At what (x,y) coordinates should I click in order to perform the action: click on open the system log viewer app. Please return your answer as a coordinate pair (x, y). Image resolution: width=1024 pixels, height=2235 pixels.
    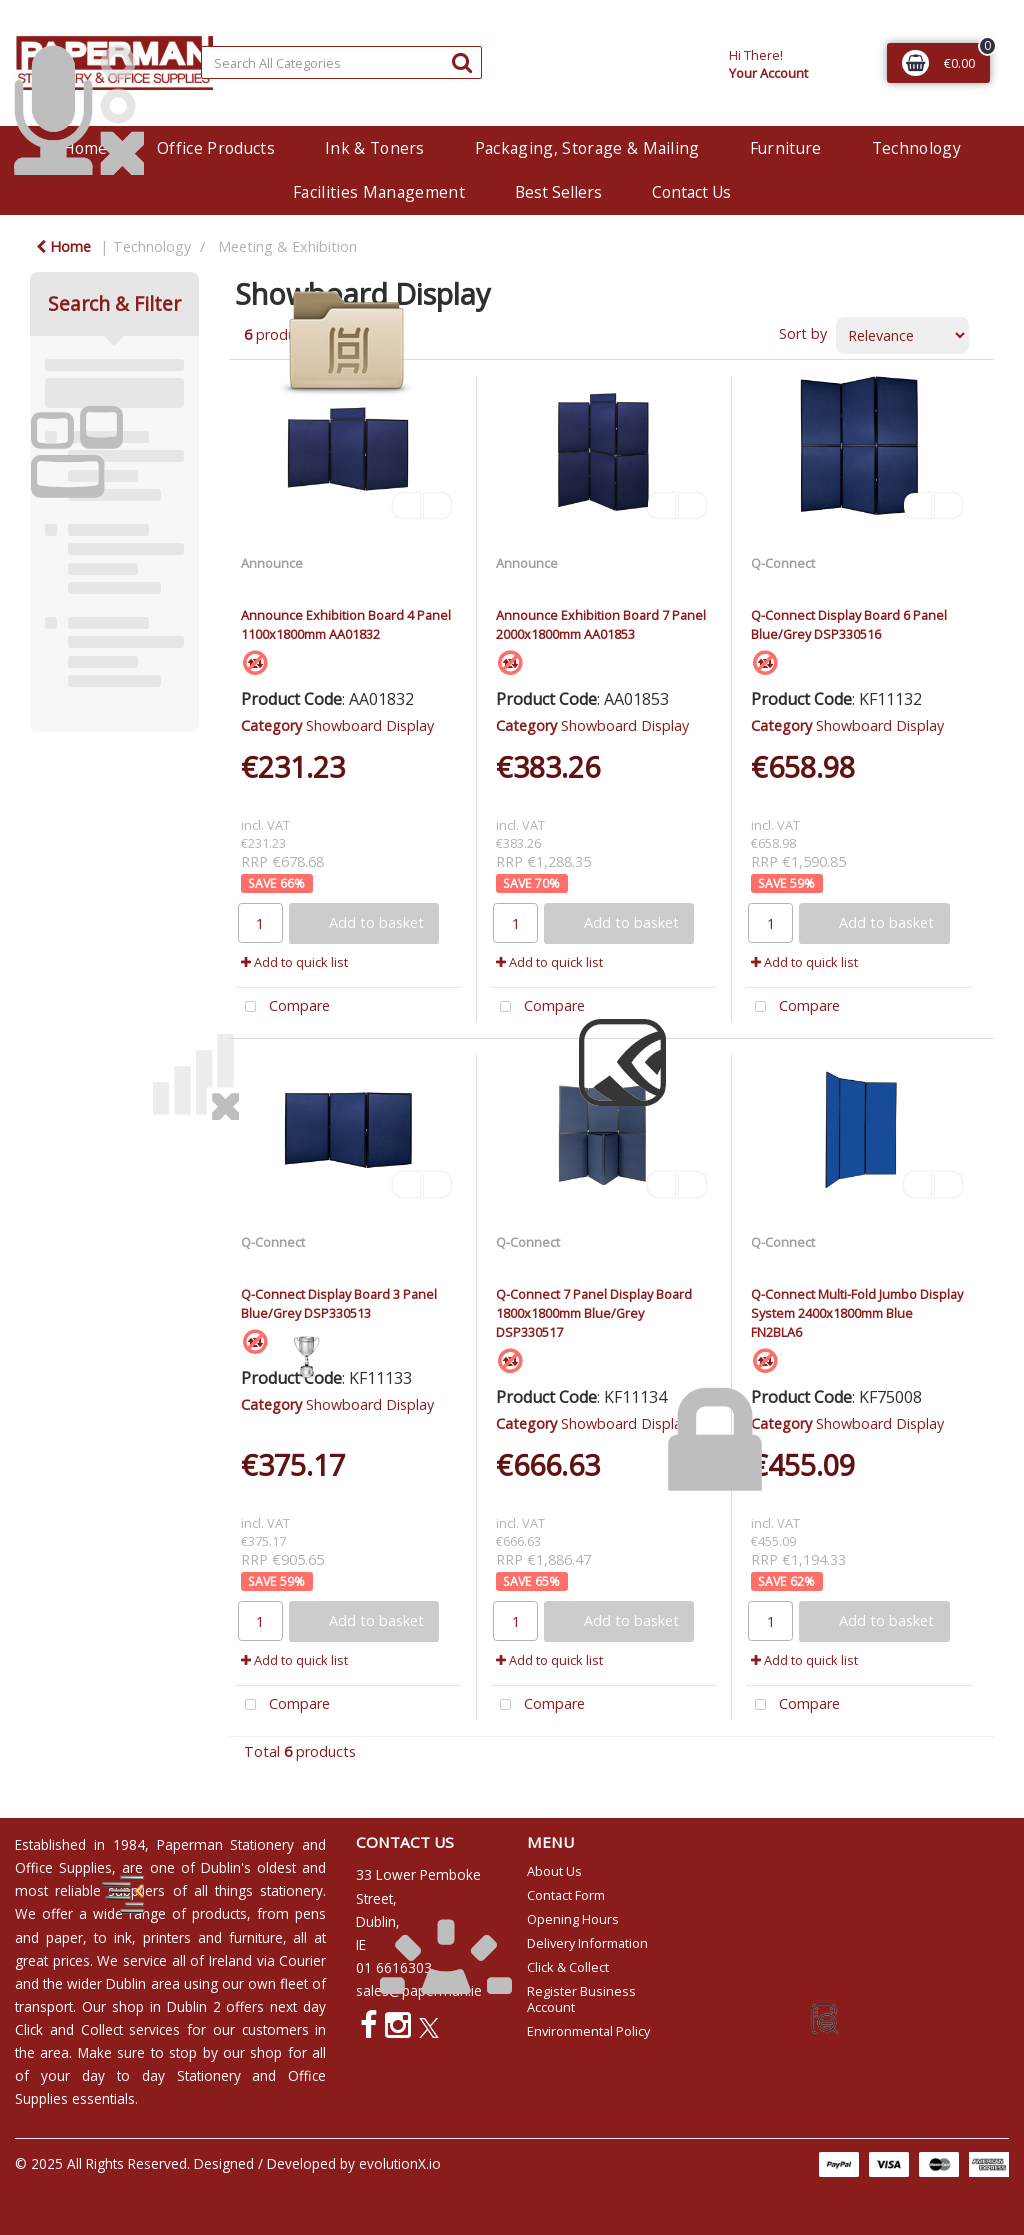
    Looking at the image, I should click on (825, 2019).